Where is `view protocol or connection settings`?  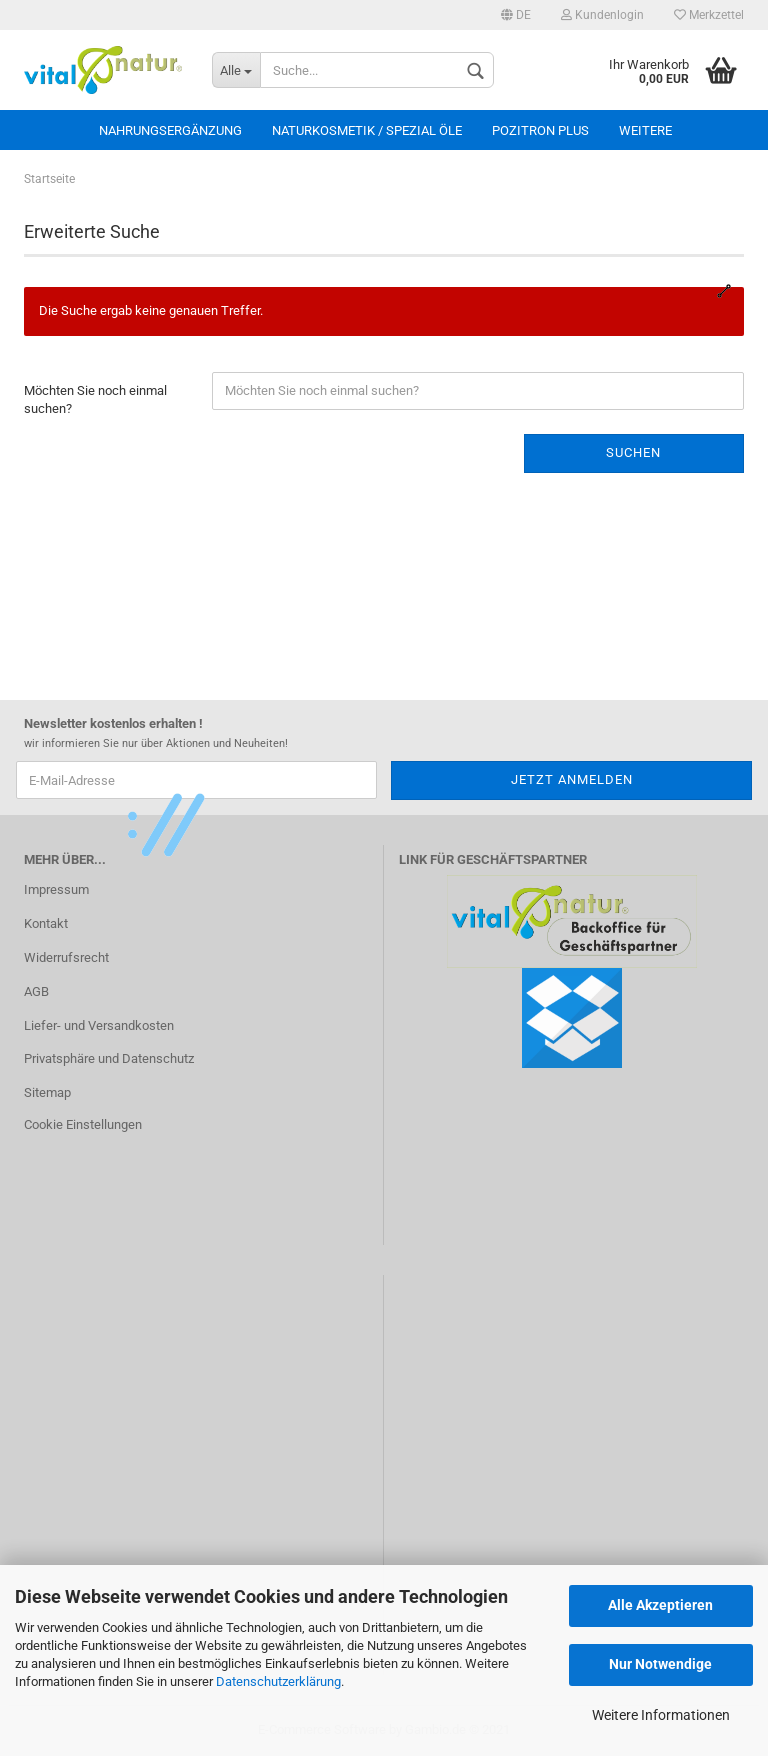 view protocol or connection settings is located at coordinates (164, 825).